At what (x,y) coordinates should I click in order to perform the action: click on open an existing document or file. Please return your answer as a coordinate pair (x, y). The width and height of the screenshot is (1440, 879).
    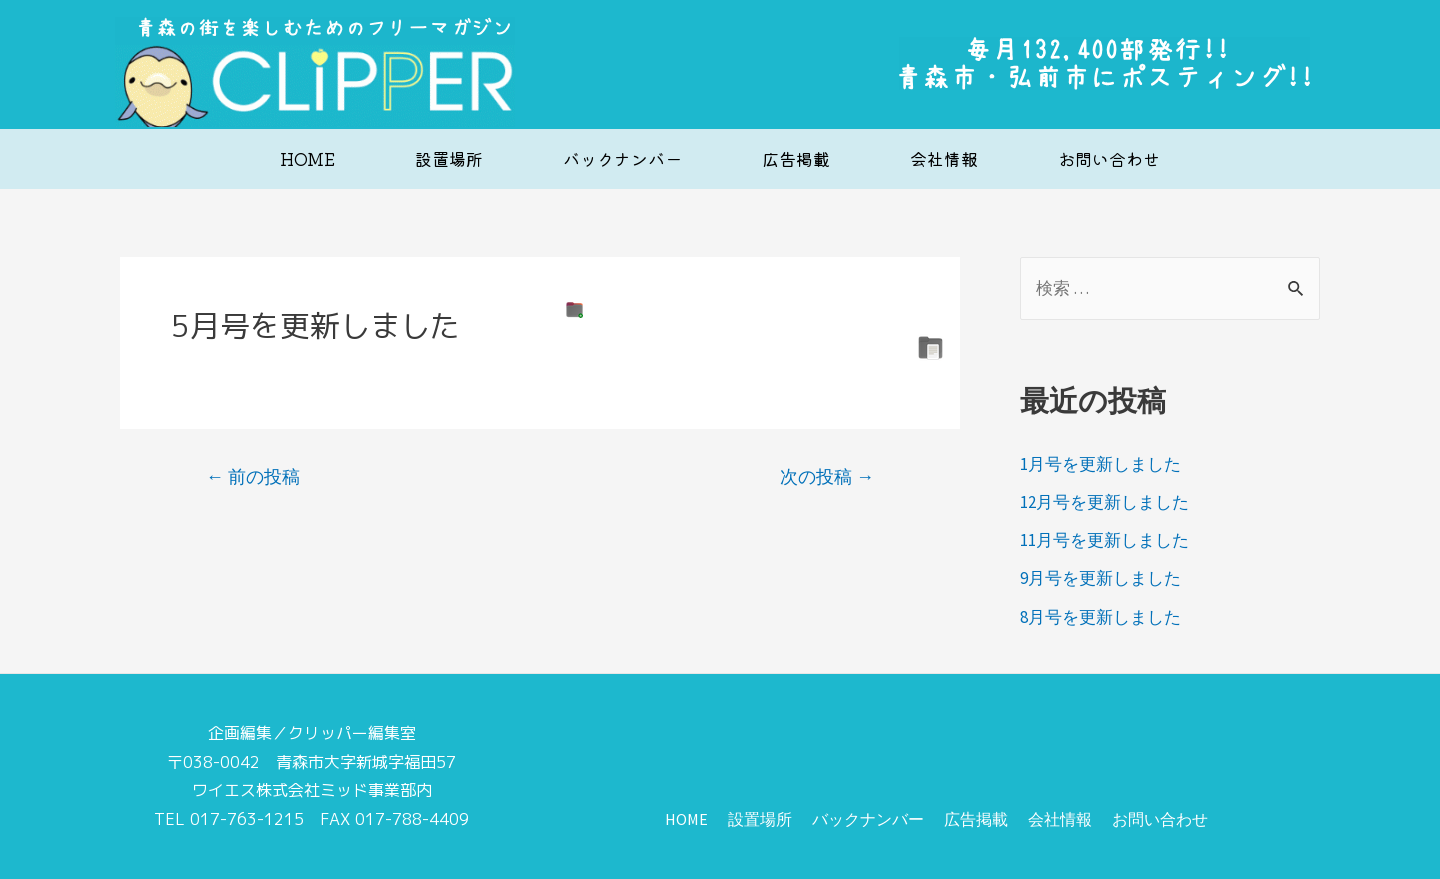
    Looking at the image, I should click on (930, 347).